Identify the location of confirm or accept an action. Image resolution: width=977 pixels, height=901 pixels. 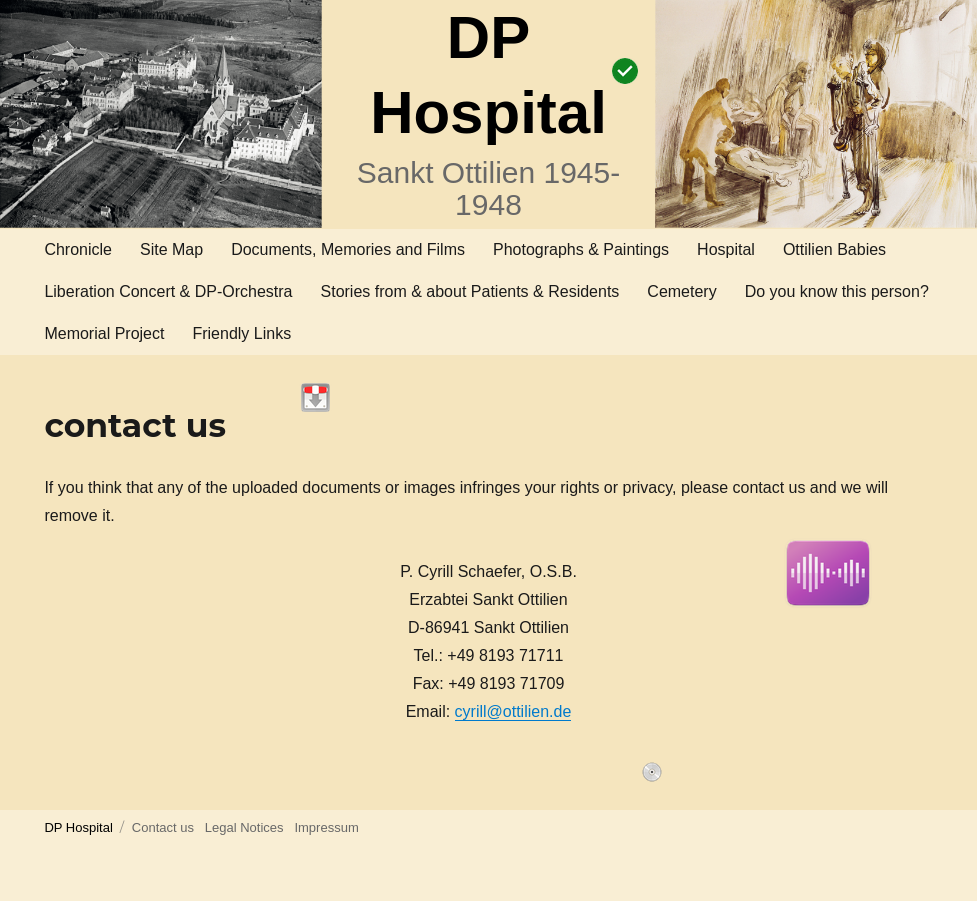
(625, 71).